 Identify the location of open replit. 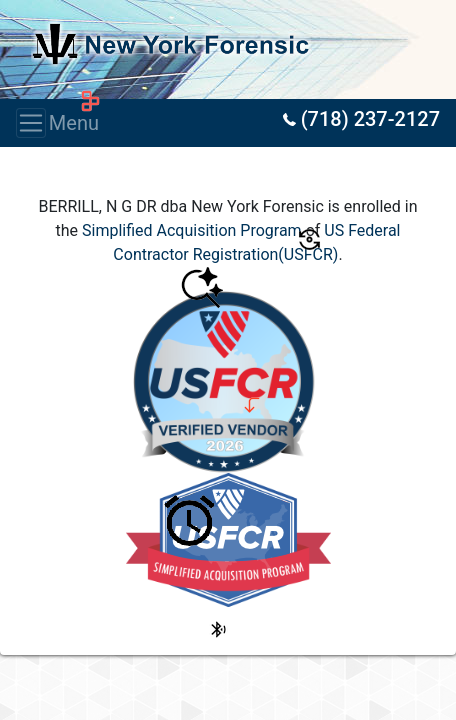
(89, 101).